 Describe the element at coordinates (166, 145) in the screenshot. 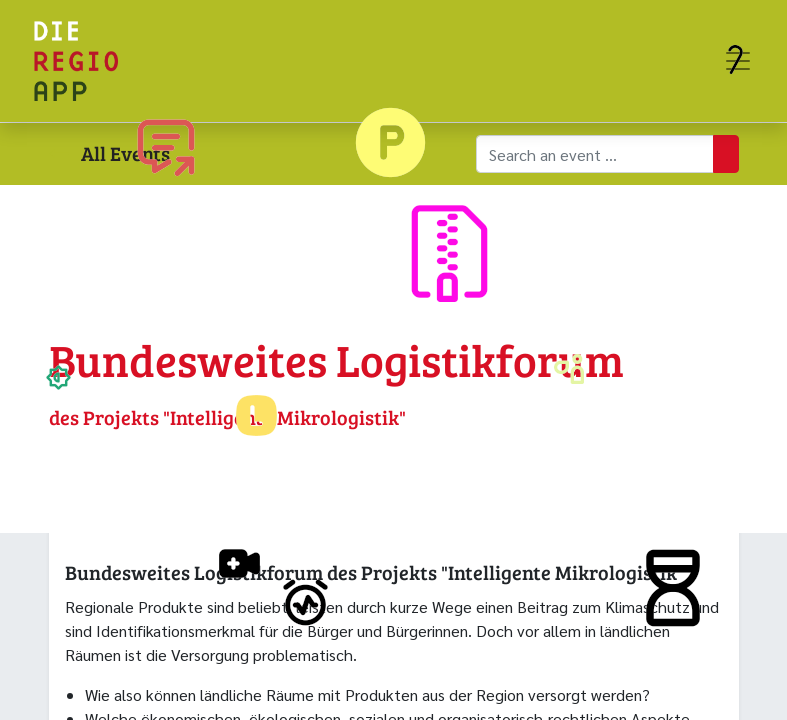

I see `share a message or conversation` at that location.